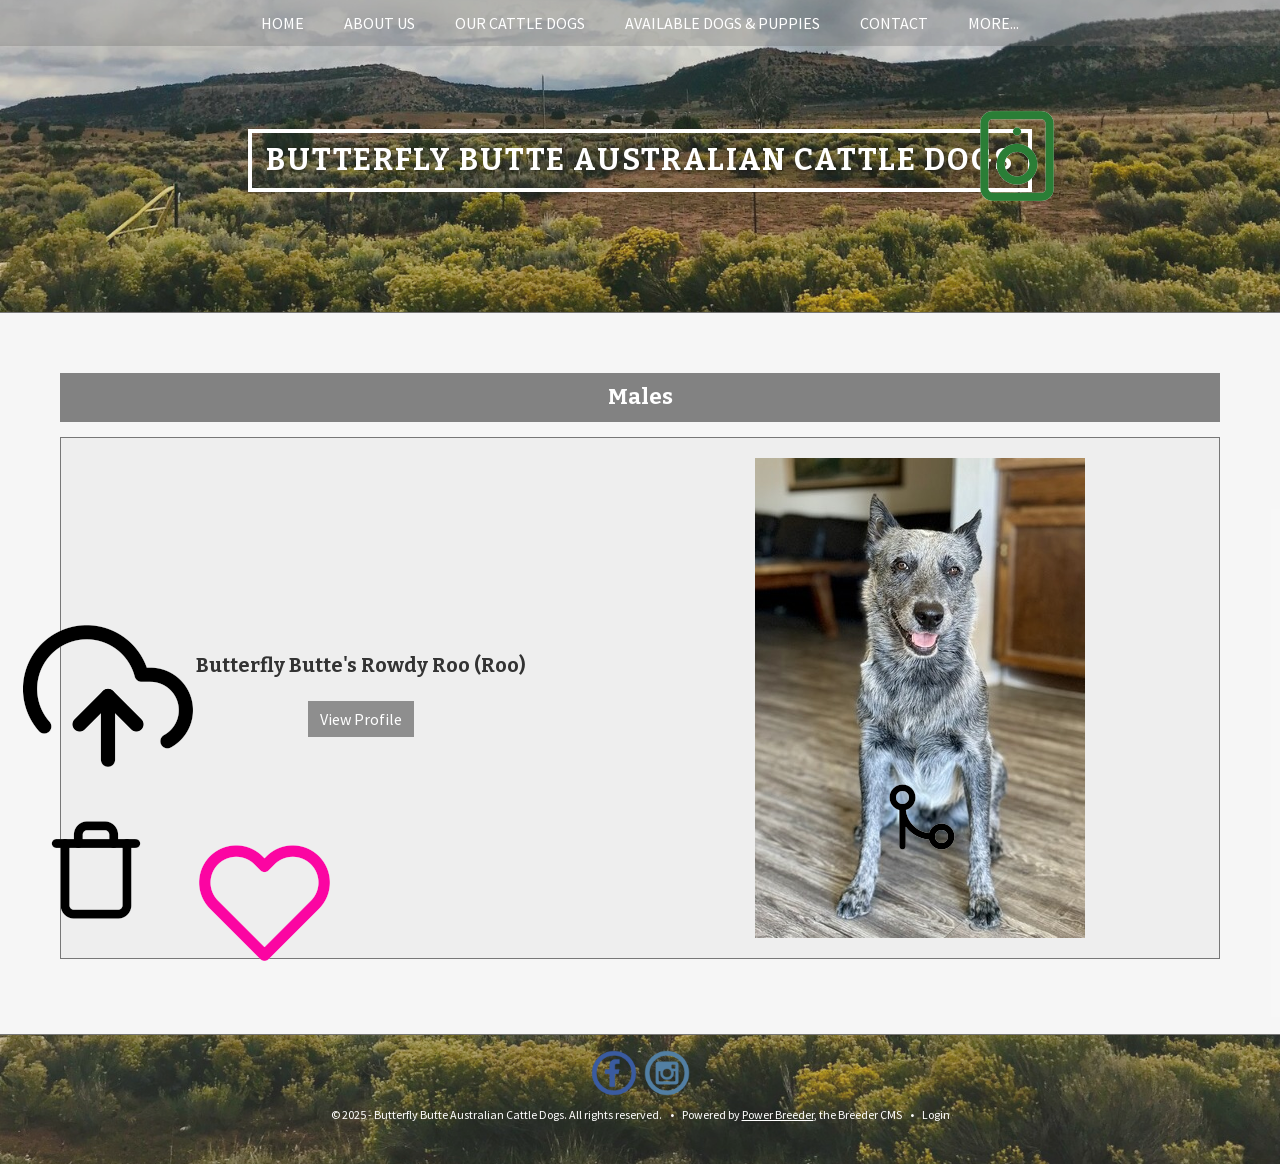 The width and height of the screenshot is (1280, 1164). I want to click on adjust speaker or audio output settings, so click(1017, 156).